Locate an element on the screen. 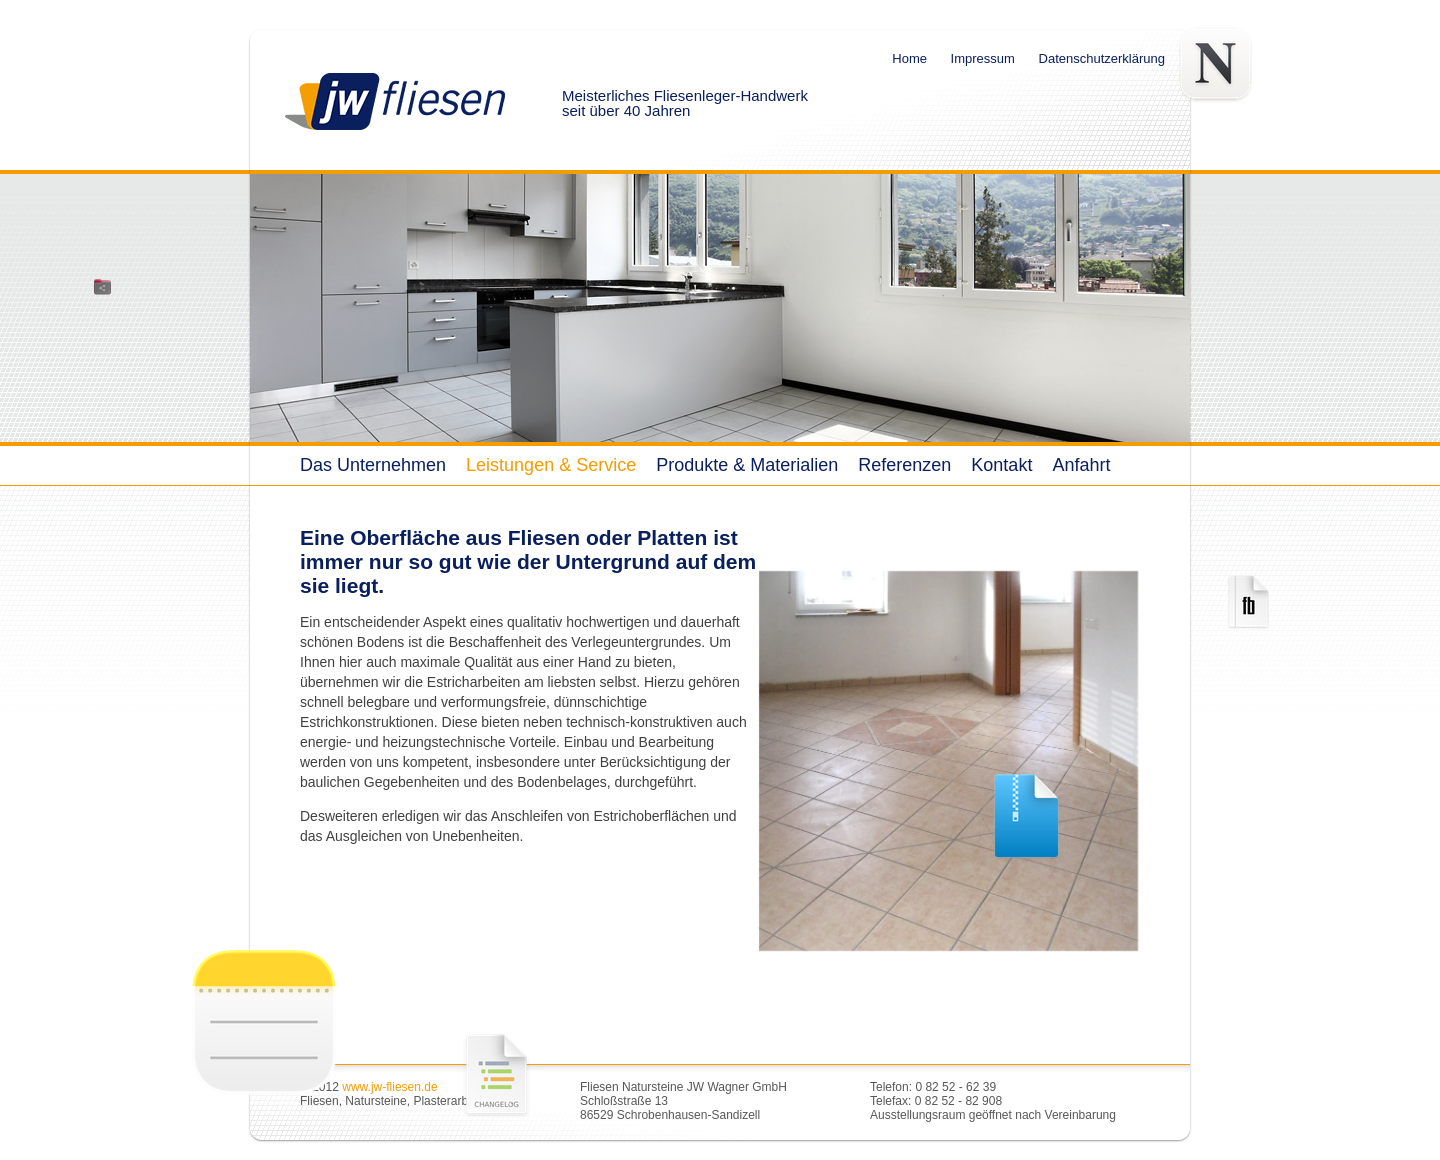 This screenshot has height=1160, width=1440. changelog text file is located at coordinates (496, 1075).